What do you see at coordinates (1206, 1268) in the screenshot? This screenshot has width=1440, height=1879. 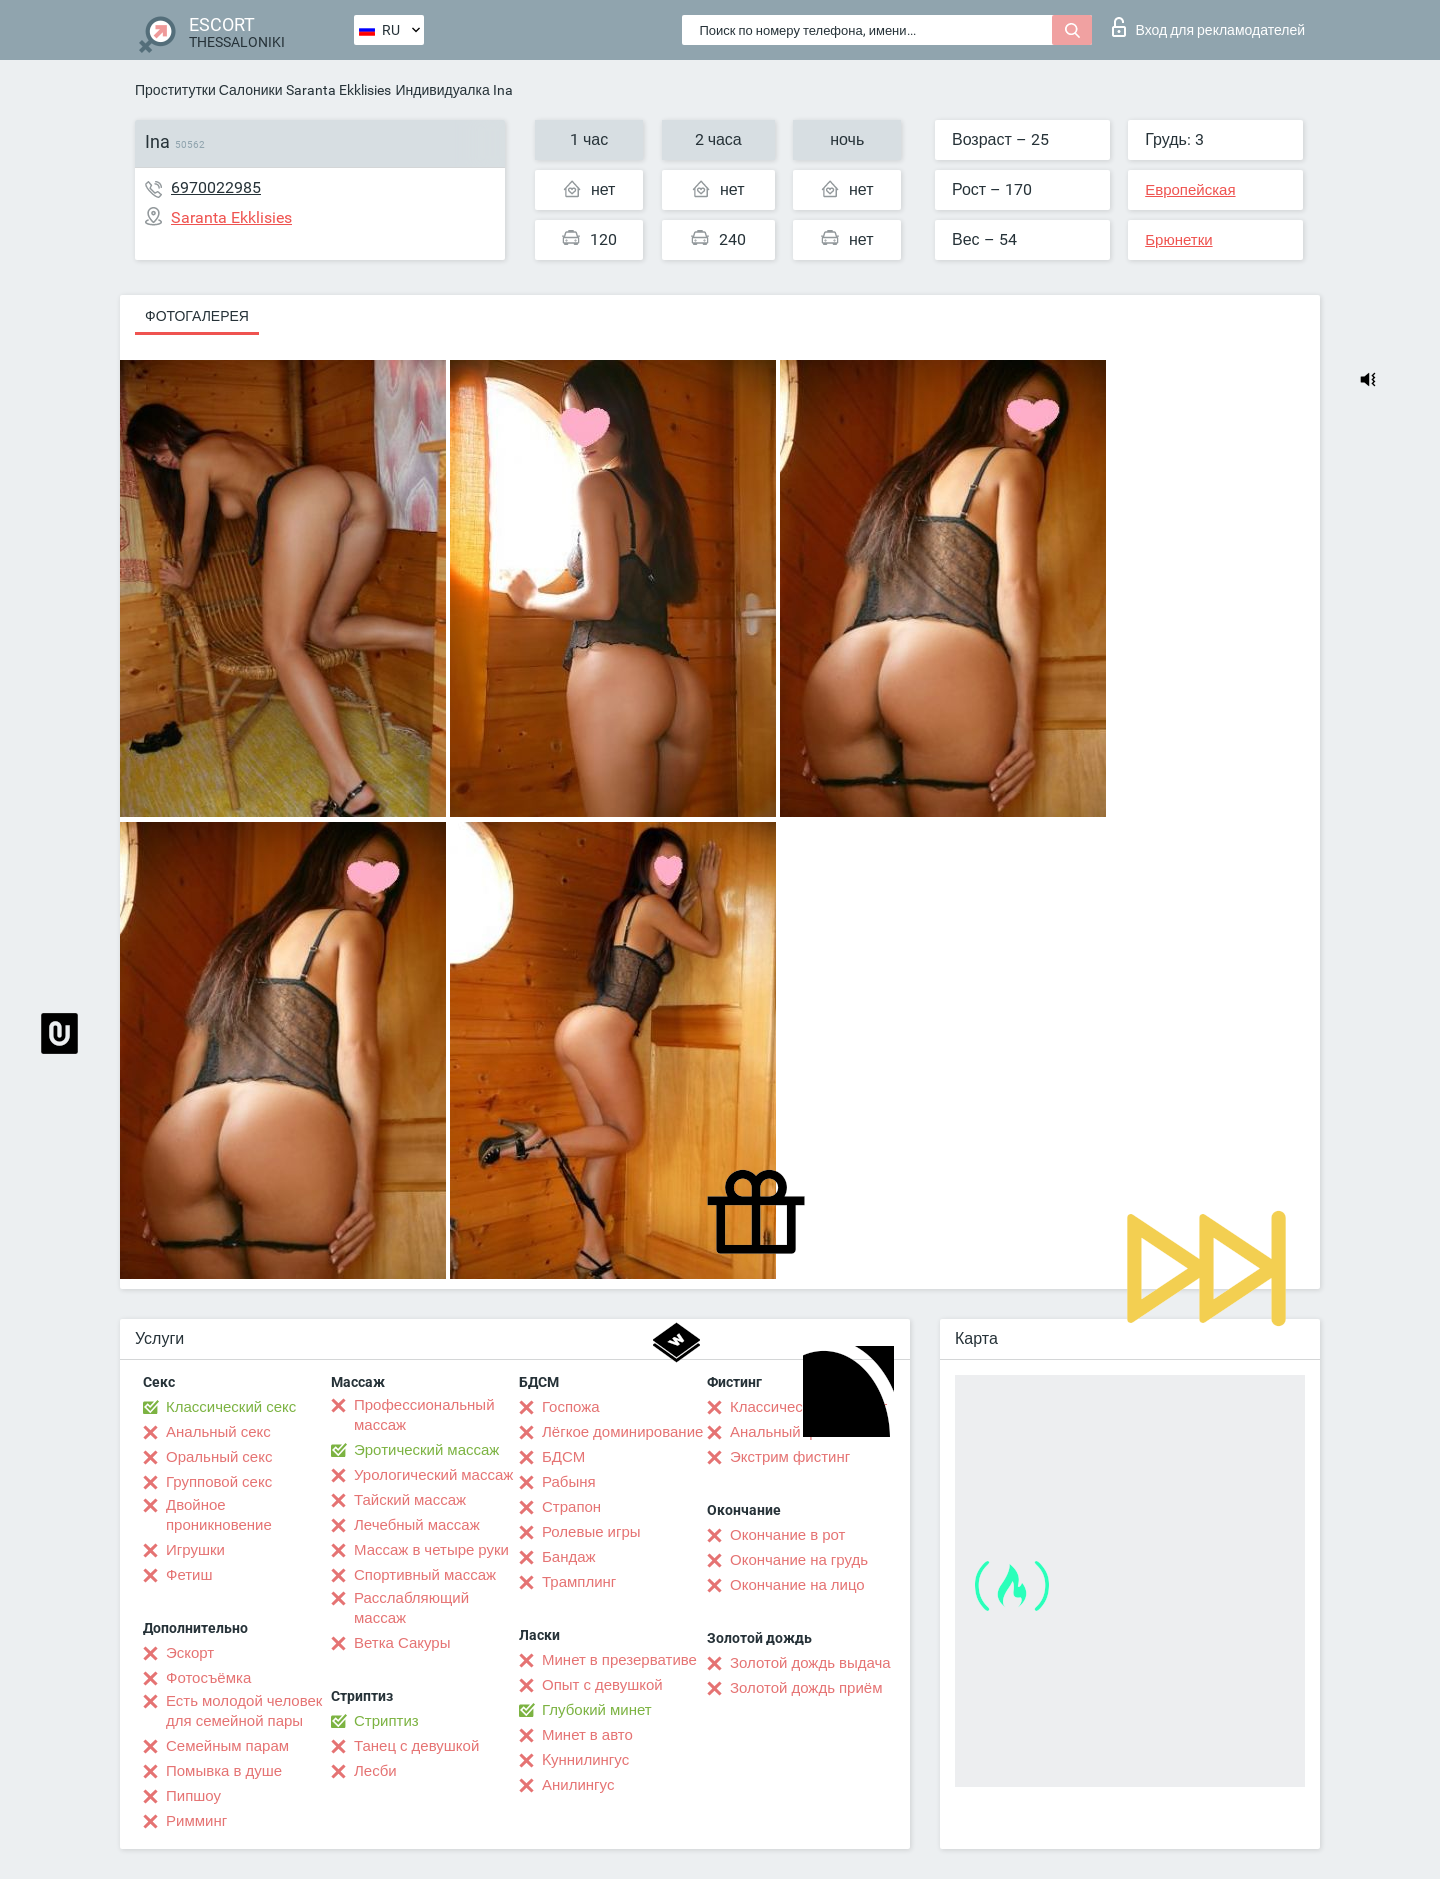 I see `skip to the end of the current track` at bounding box center [1206, 1268].